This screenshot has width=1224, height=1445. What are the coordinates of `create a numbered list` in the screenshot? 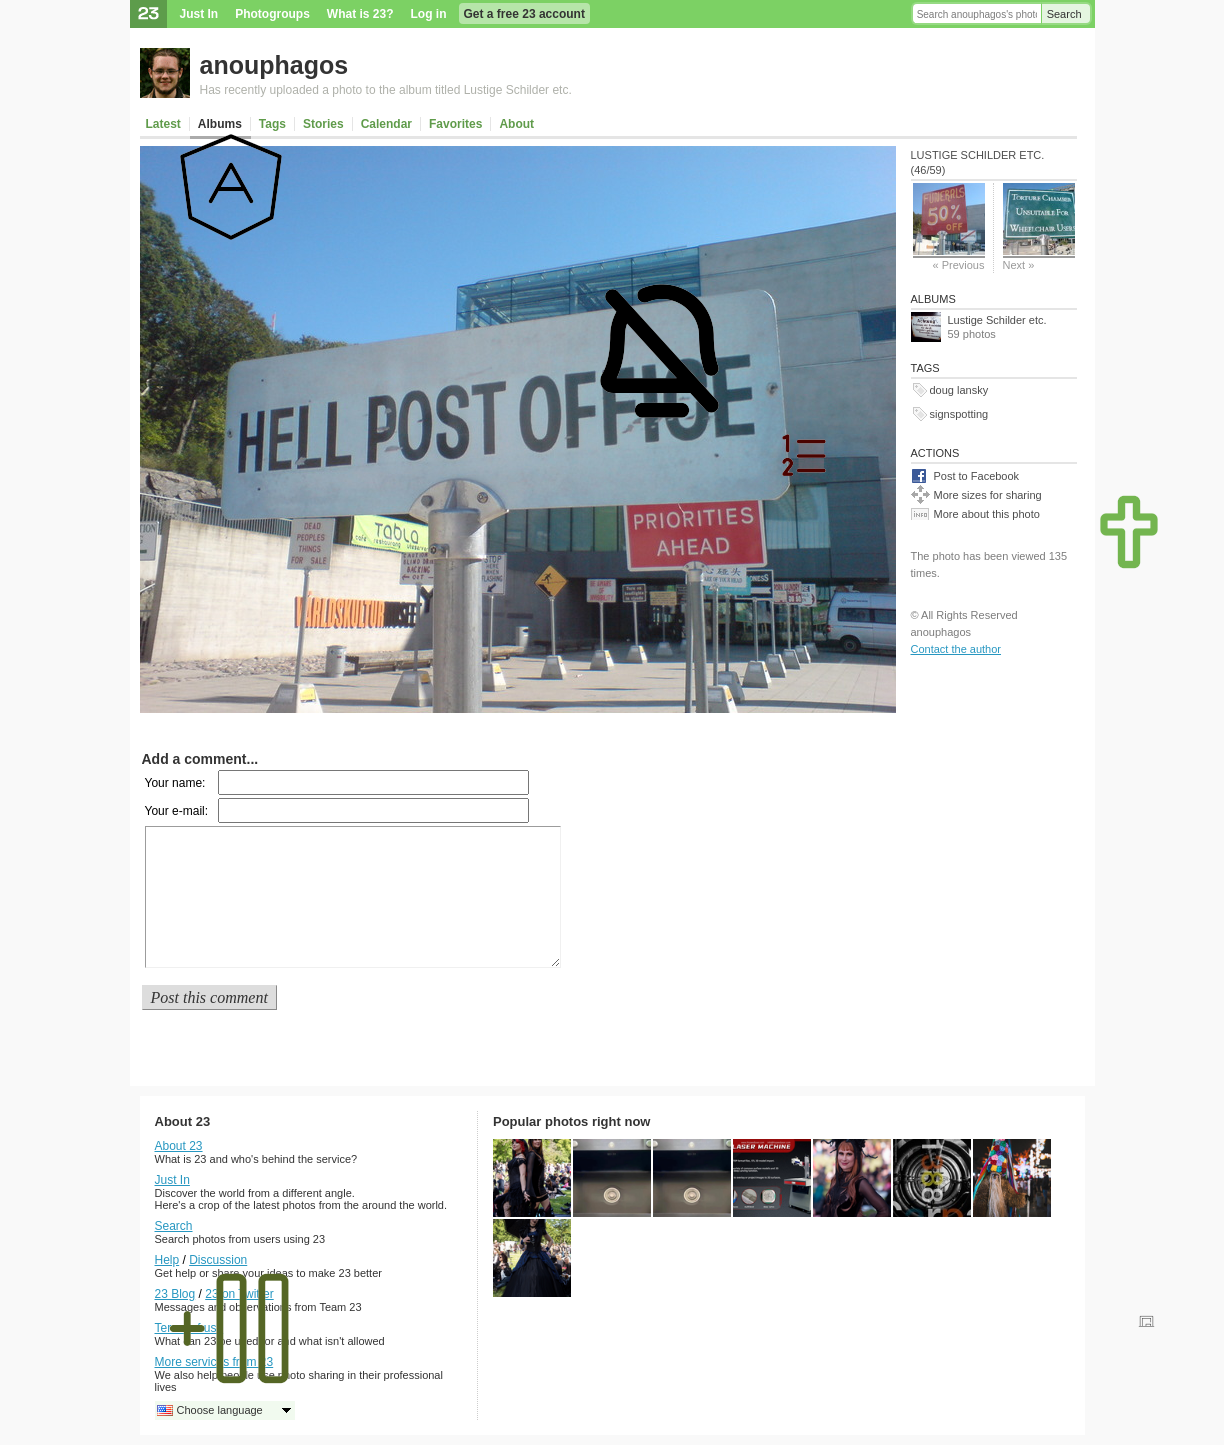 It's located at (804, 456).